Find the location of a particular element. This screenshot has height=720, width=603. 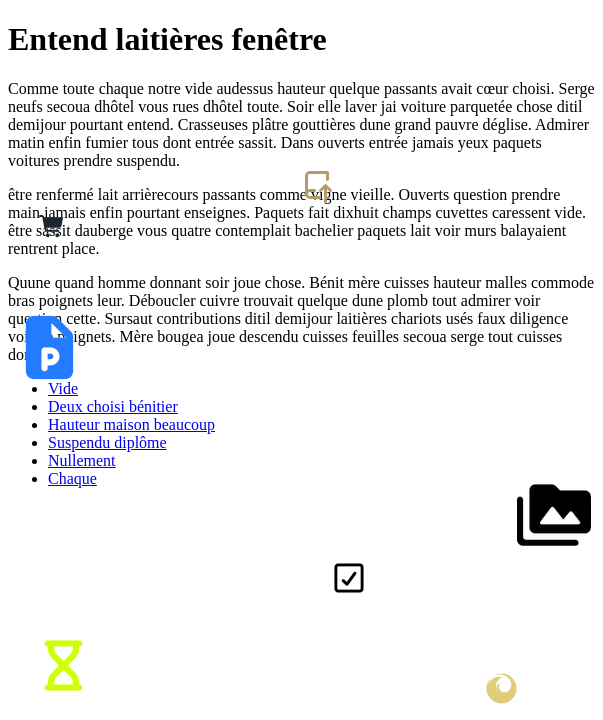

view your shopping cart is located at coordinates (52, 226).